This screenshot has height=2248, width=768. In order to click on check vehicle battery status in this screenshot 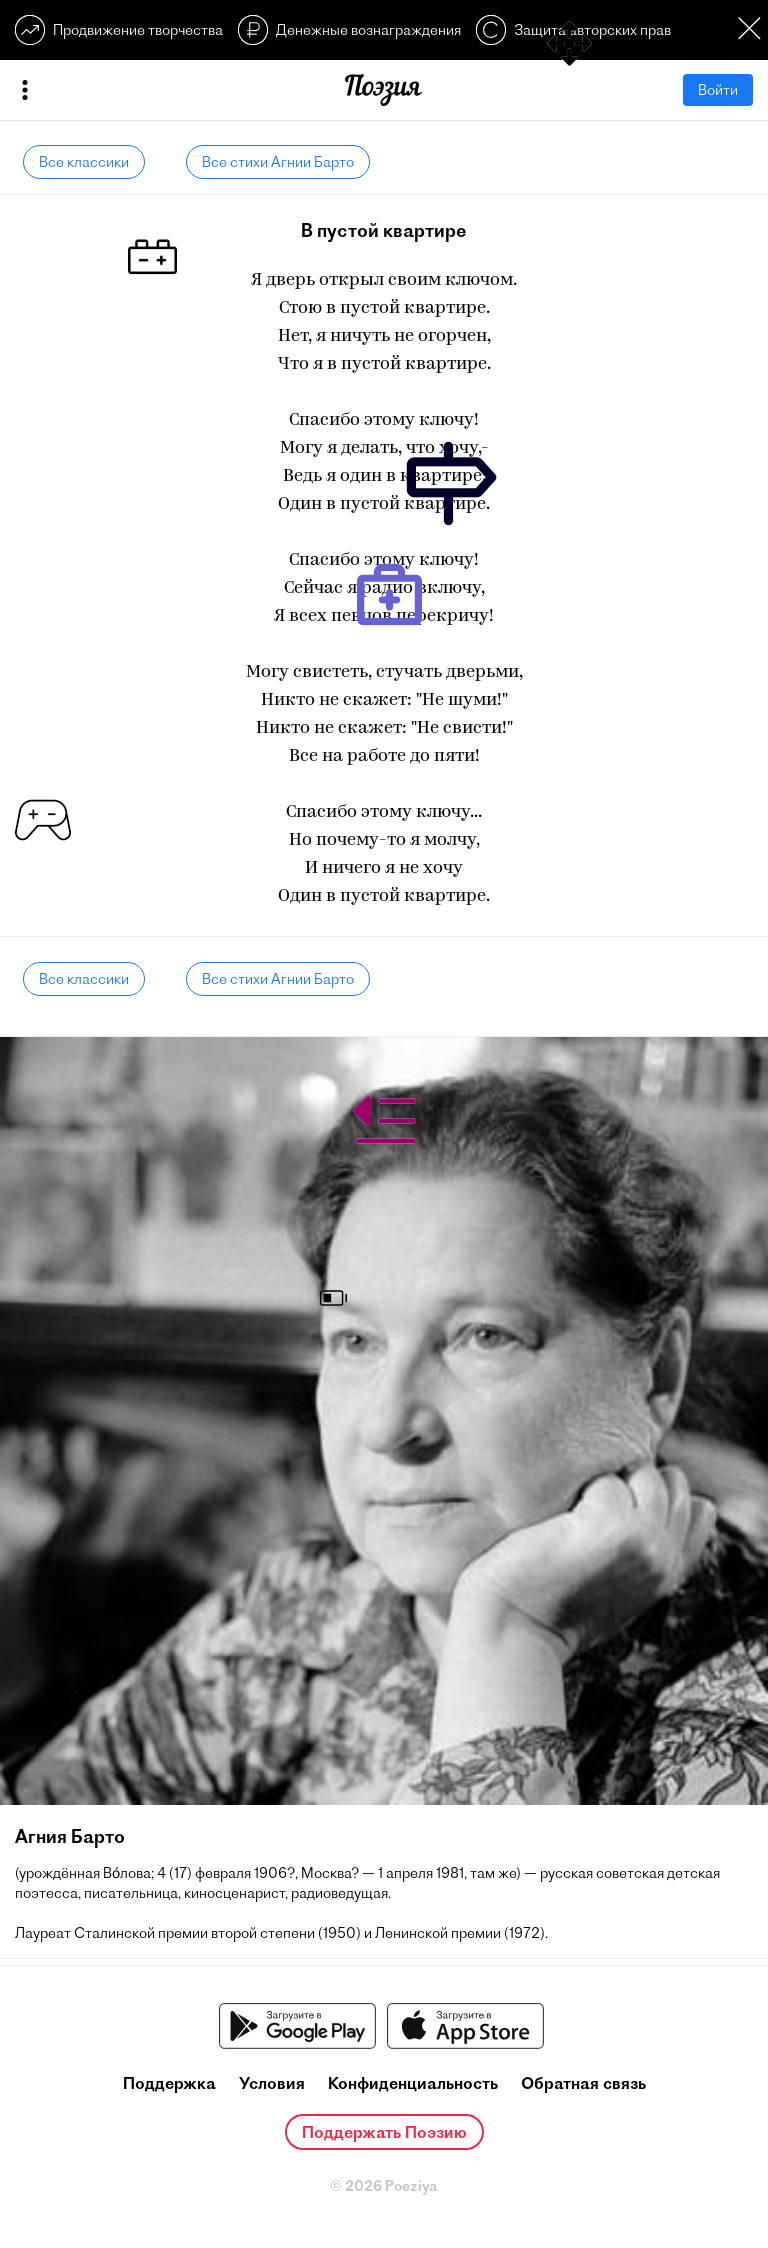, I will do `click(152, 258)`.